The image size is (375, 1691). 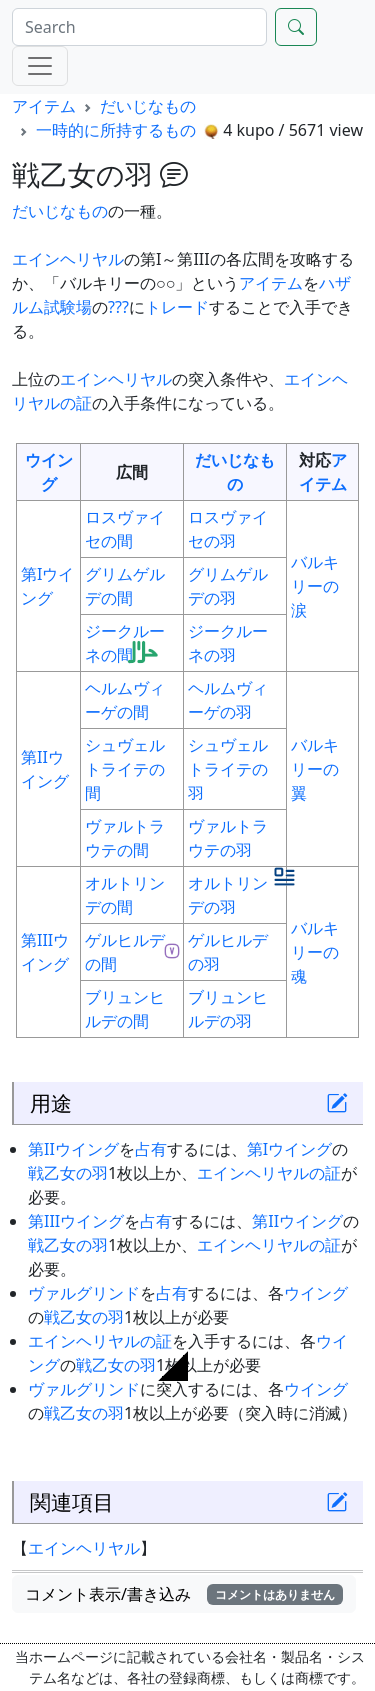 I want to click on indicates full cellular signal strength, so click(x=173, y=1366).